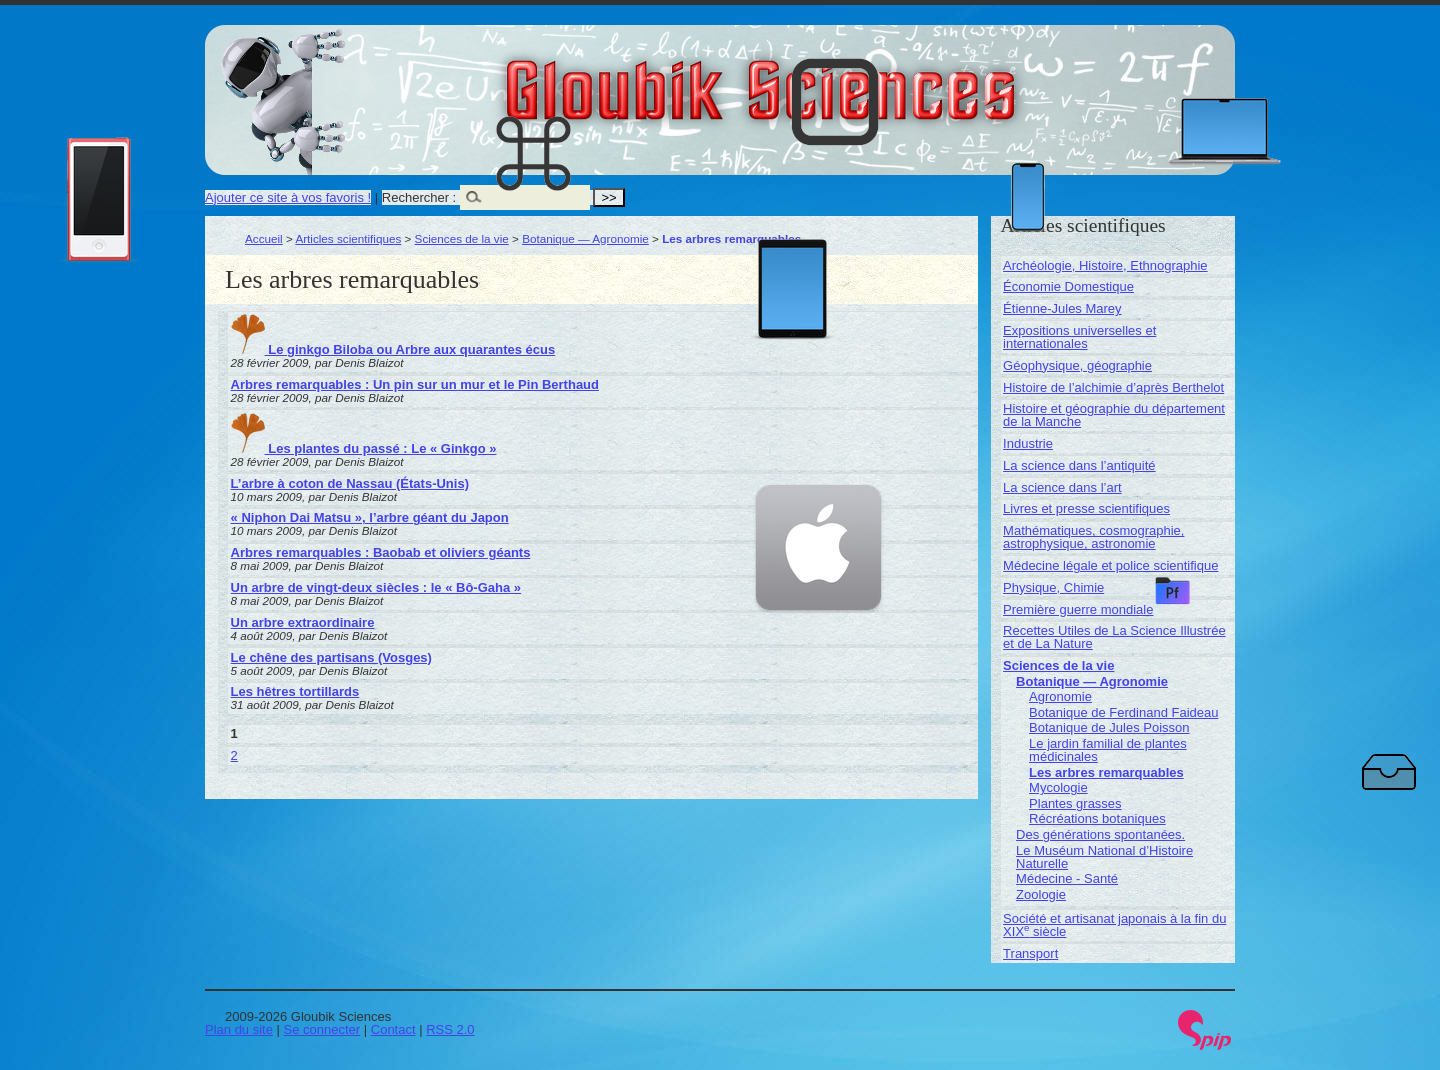  What do you see at coordinates (1389, 772) in the screenshot?
I see `view your email inbox` at bounding box center [1389, 772].